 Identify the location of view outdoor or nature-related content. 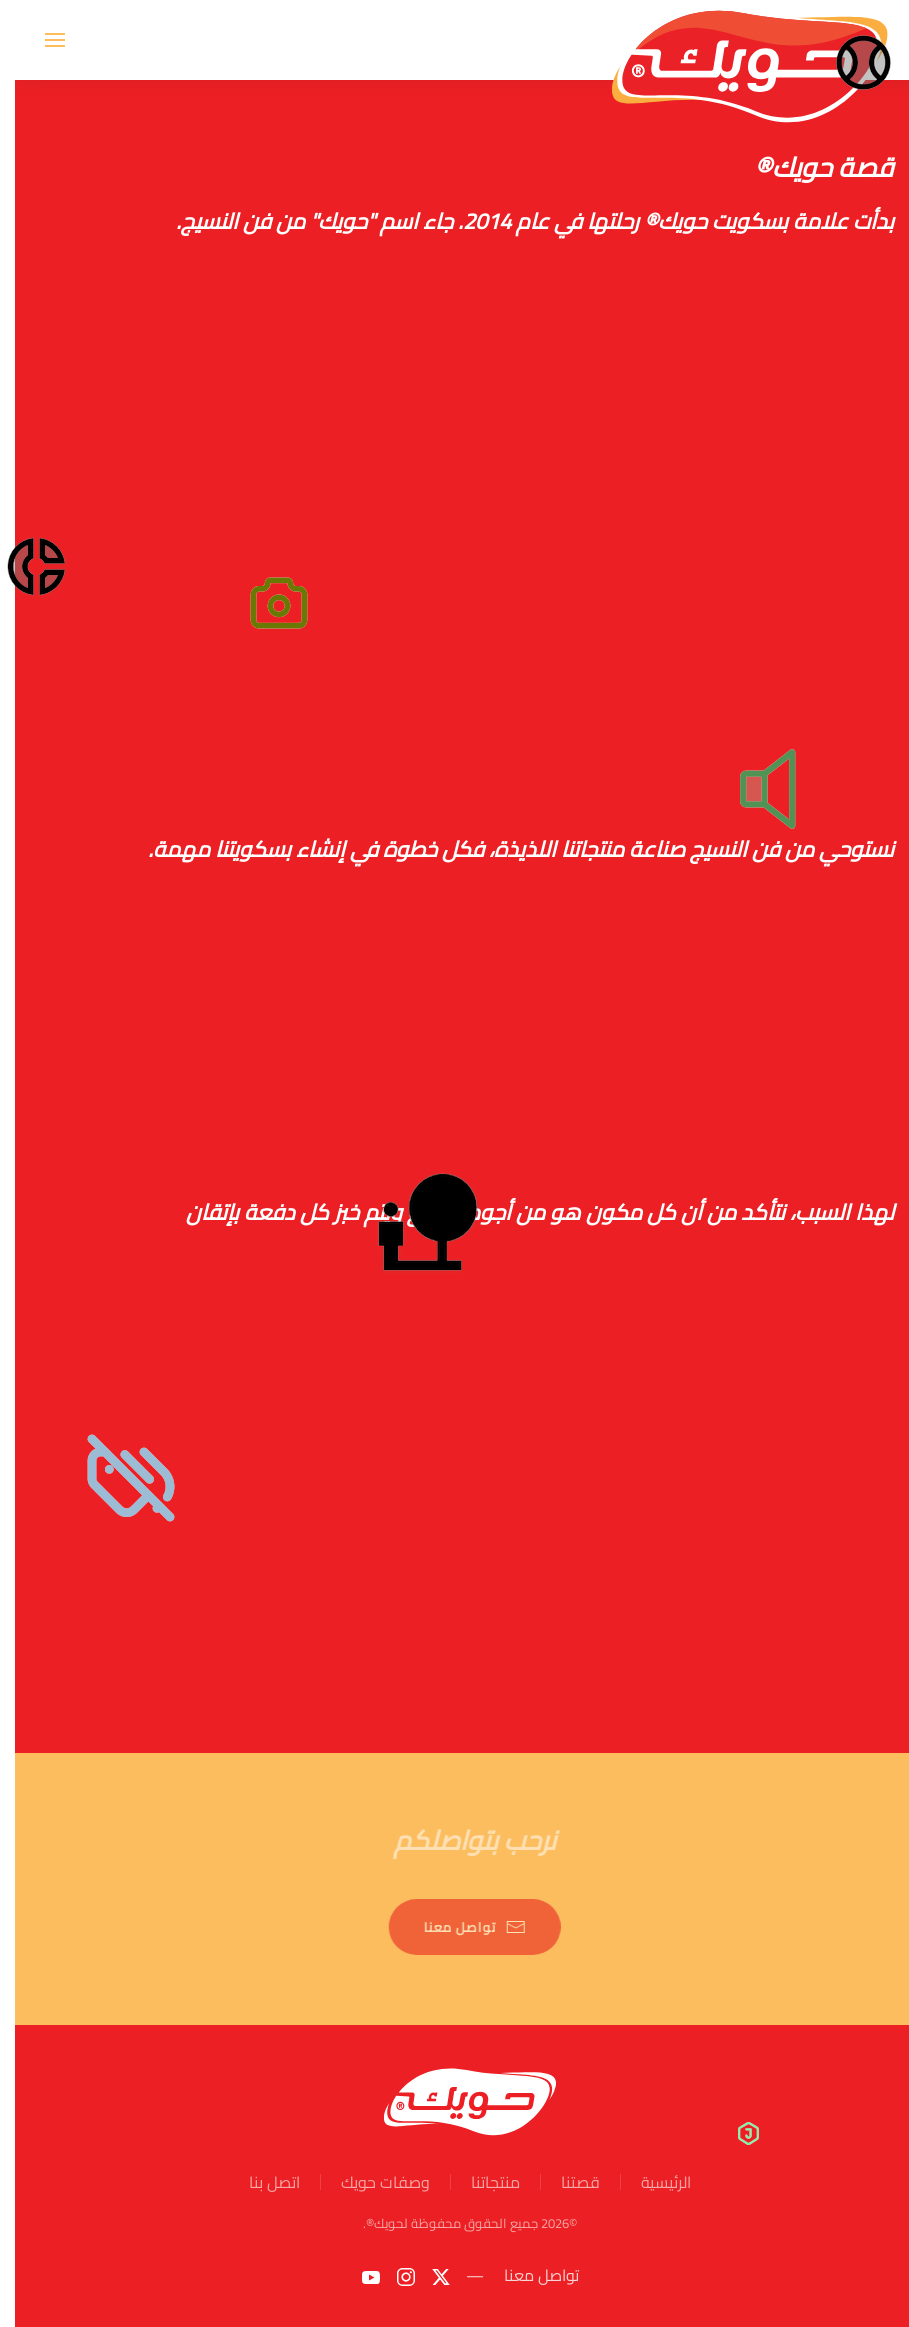
(427, 1221).